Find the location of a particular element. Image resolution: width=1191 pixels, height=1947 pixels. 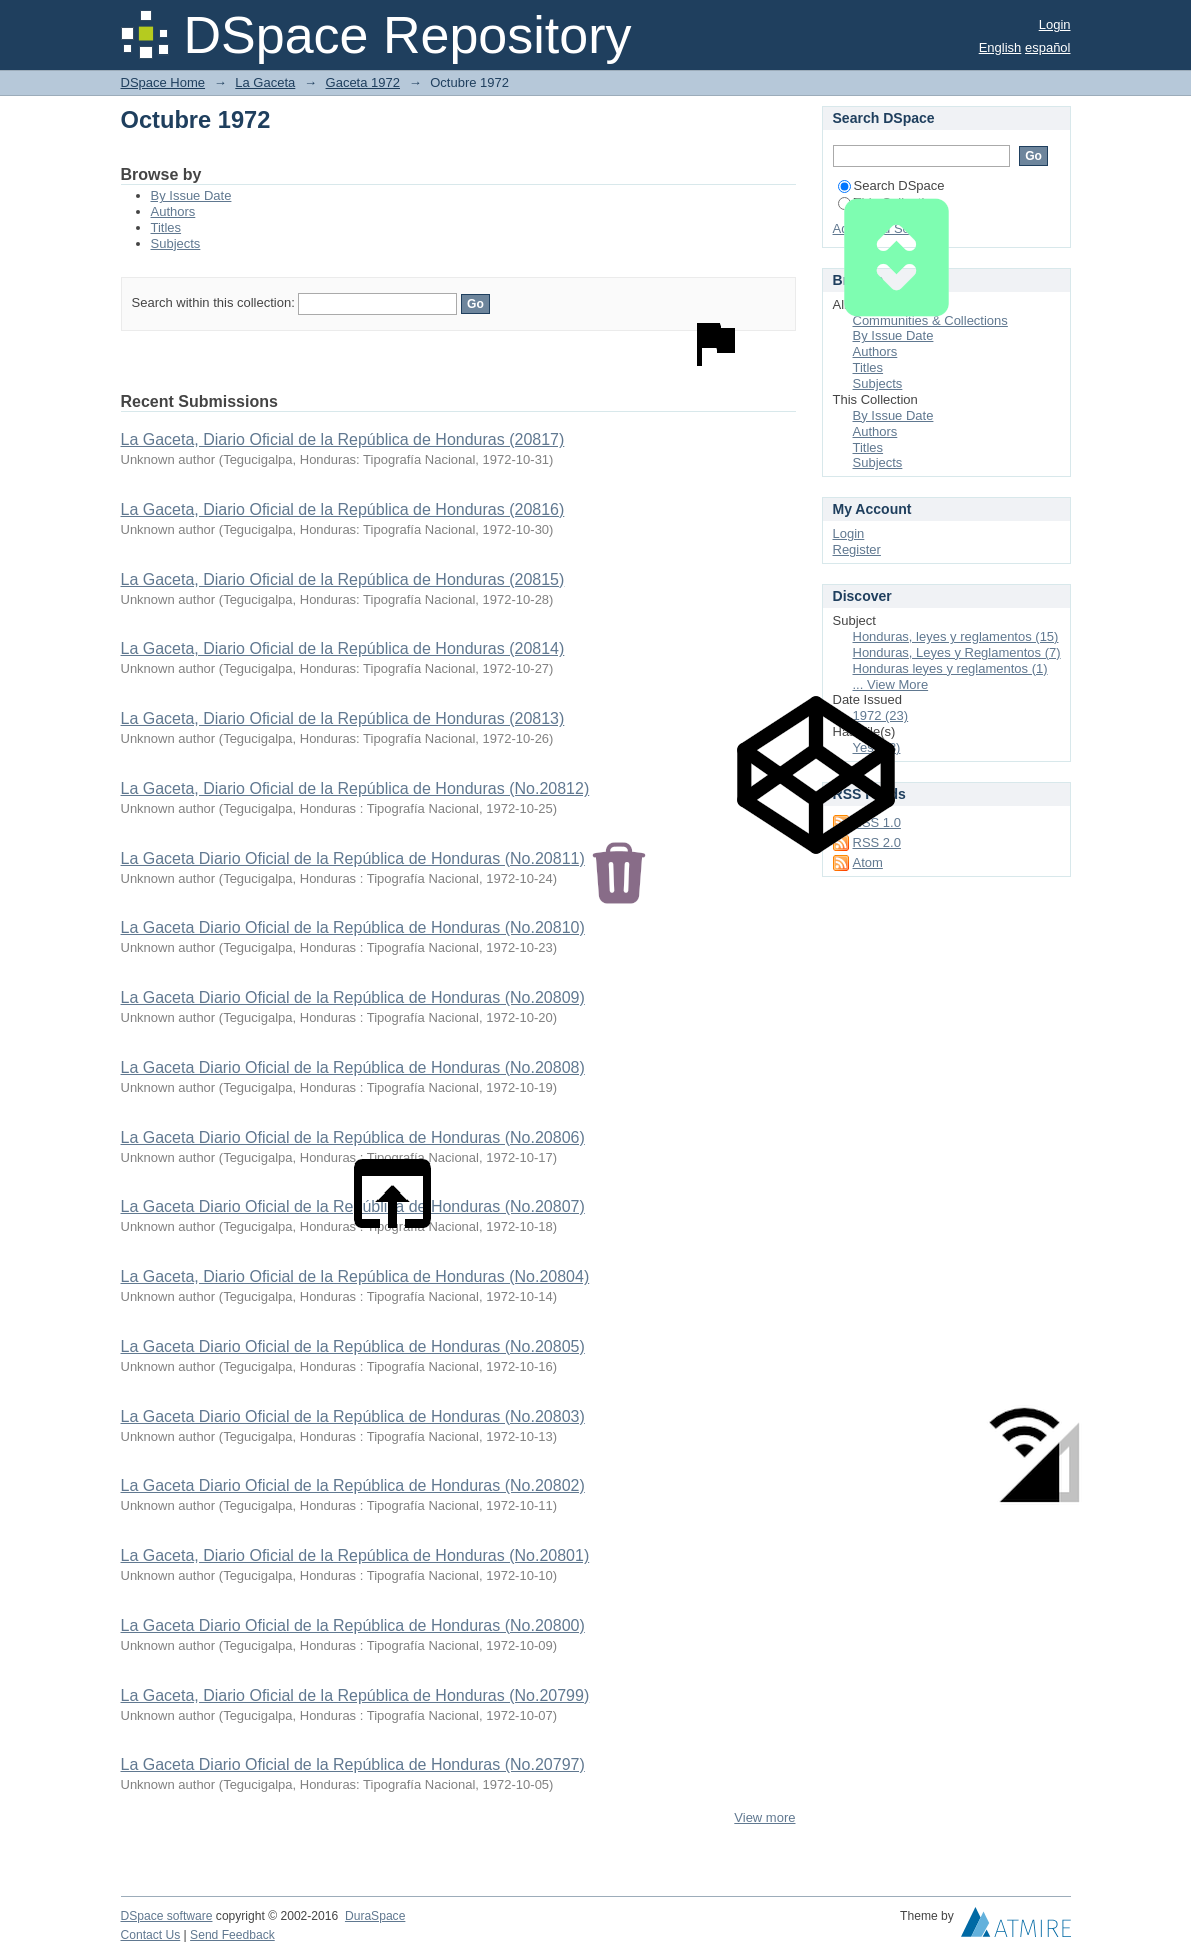

access elevator controls or floor selection is located at coordinates (896, 257).